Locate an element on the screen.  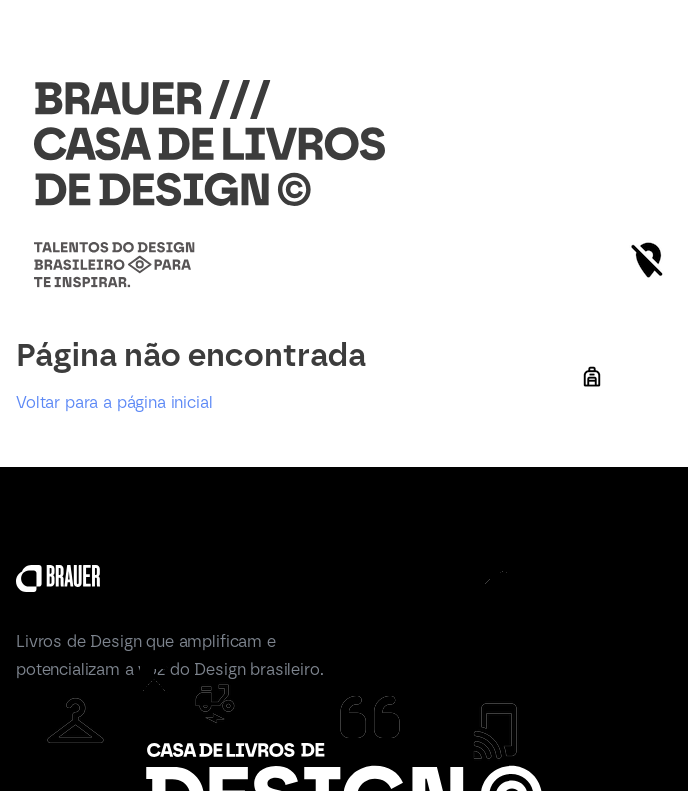
insert a block quote is located at coordinates (370, 717).